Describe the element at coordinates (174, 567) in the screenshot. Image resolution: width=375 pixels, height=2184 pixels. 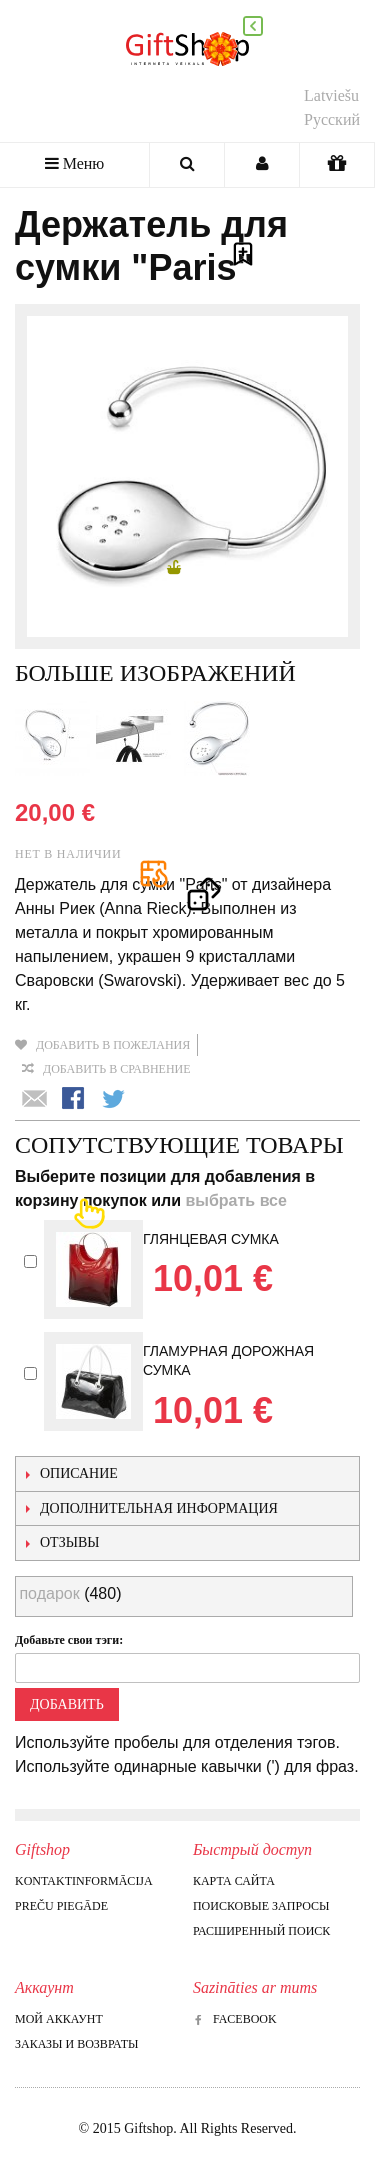
I see `indicates kitchen or bathroom facilities` at that location.